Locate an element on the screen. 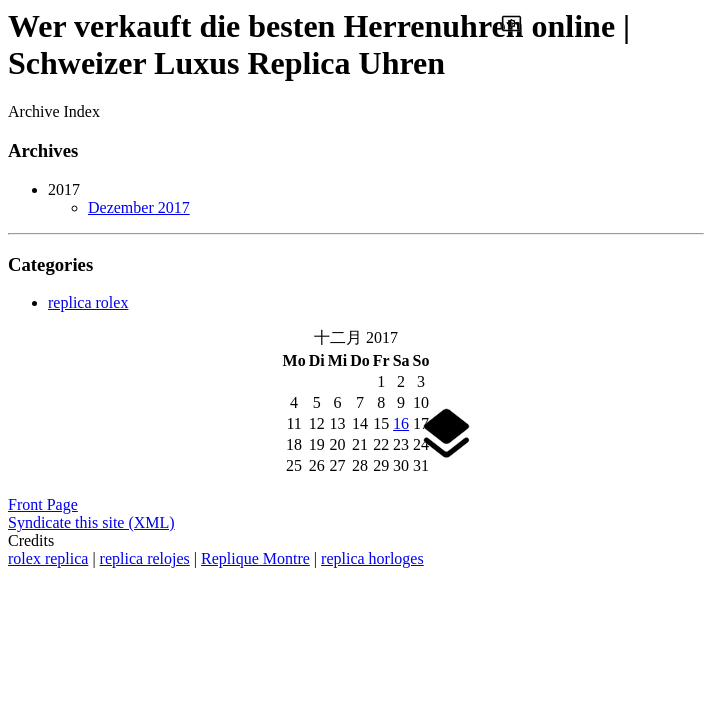  toggle map layers or overlays is located at coordinates (446, 434).